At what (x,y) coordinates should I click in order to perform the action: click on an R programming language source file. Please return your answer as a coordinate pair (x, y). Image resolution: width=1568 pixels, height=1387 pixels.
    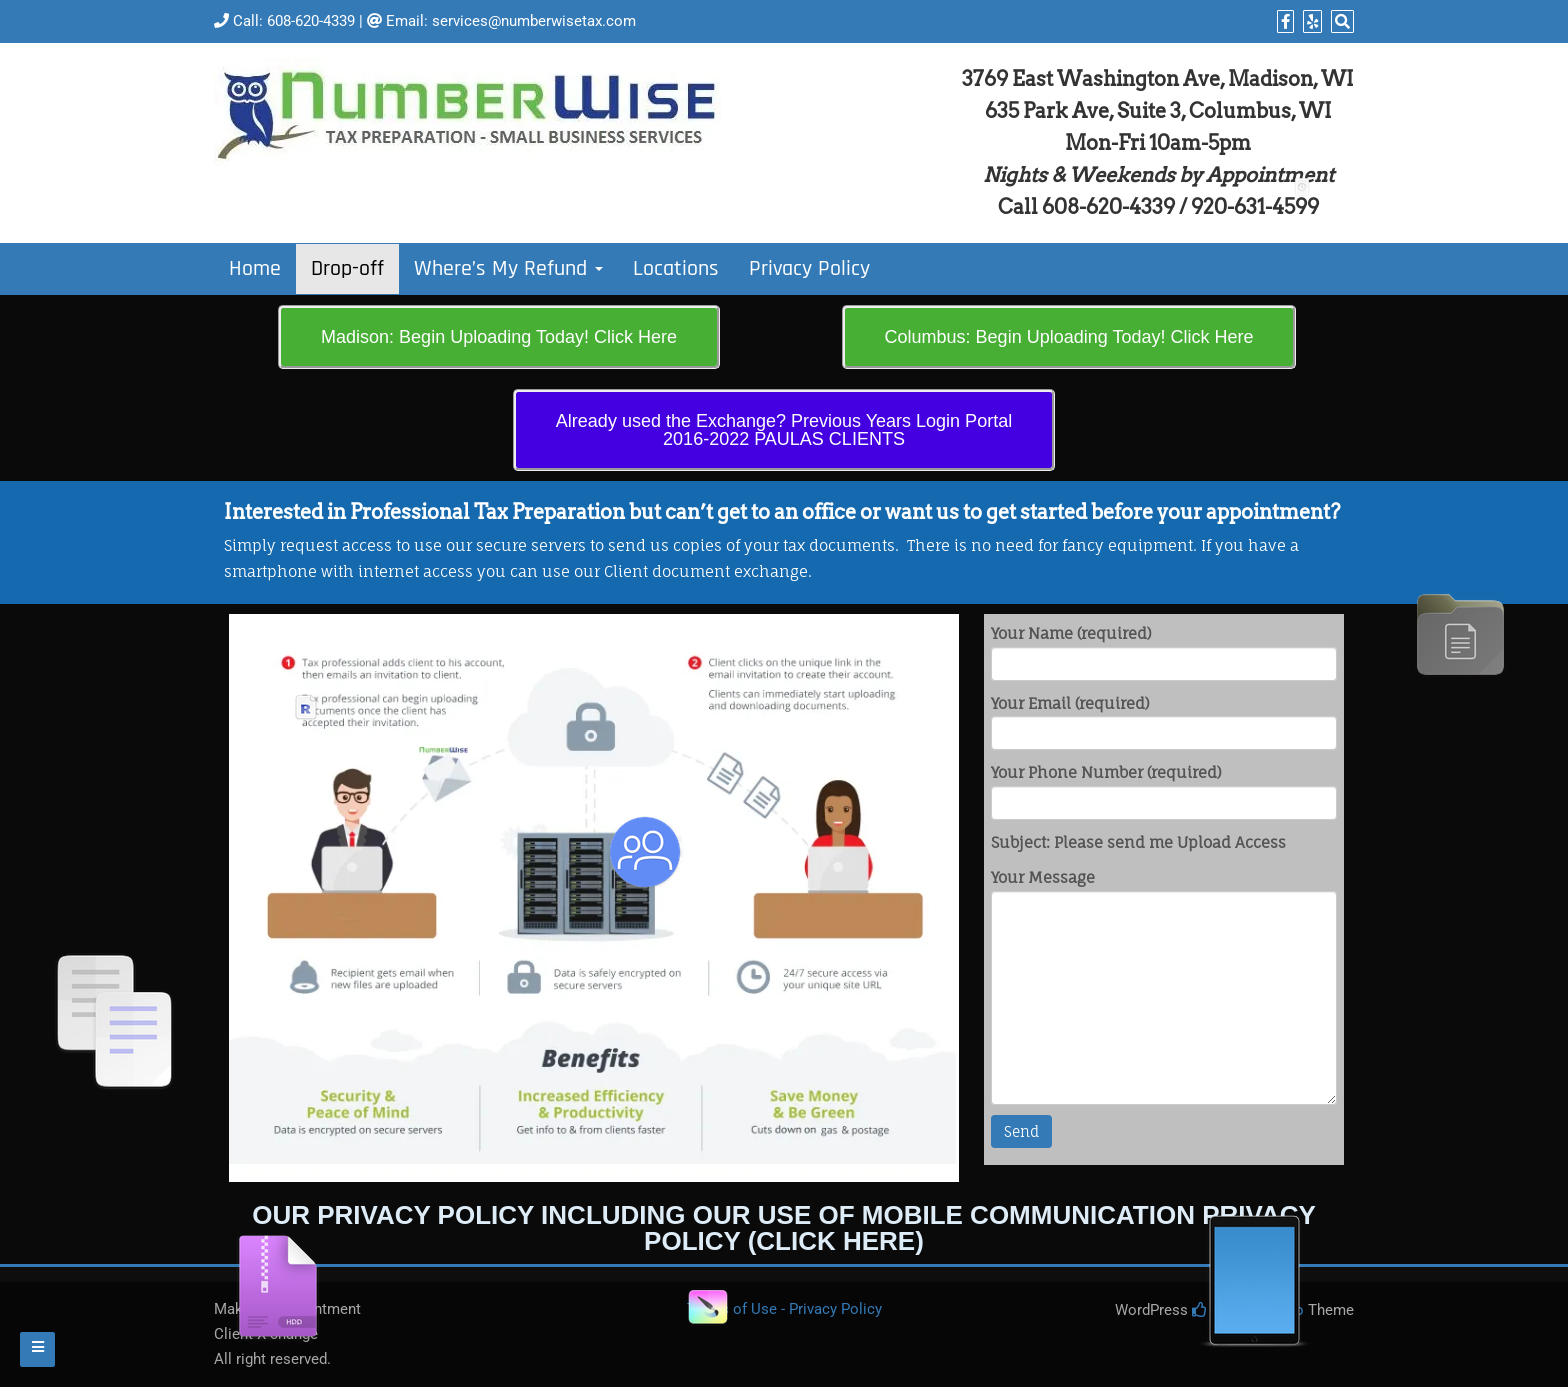
    Looking at the image, I should click on (306, 707).